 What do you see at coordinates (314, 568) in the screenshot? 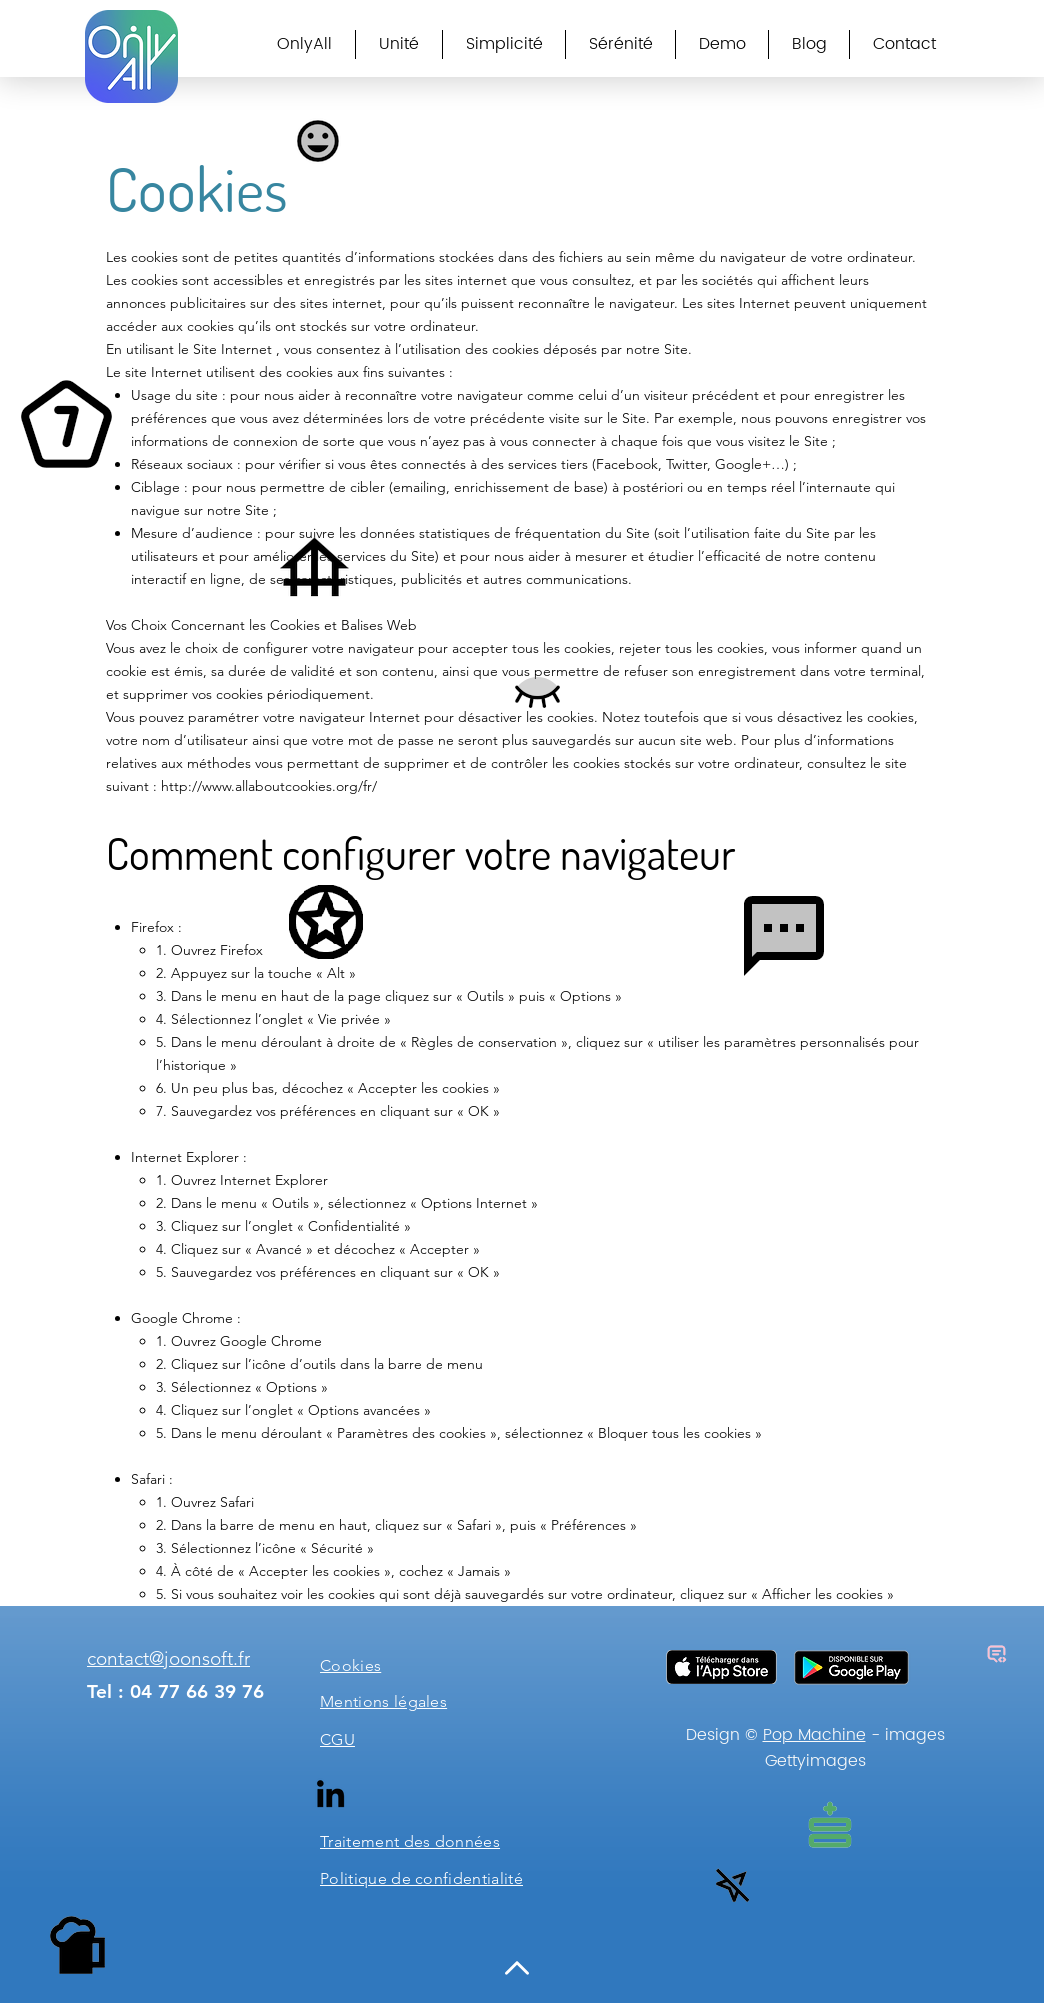
I see `view property foundation details` at bounding box center [314, 568].